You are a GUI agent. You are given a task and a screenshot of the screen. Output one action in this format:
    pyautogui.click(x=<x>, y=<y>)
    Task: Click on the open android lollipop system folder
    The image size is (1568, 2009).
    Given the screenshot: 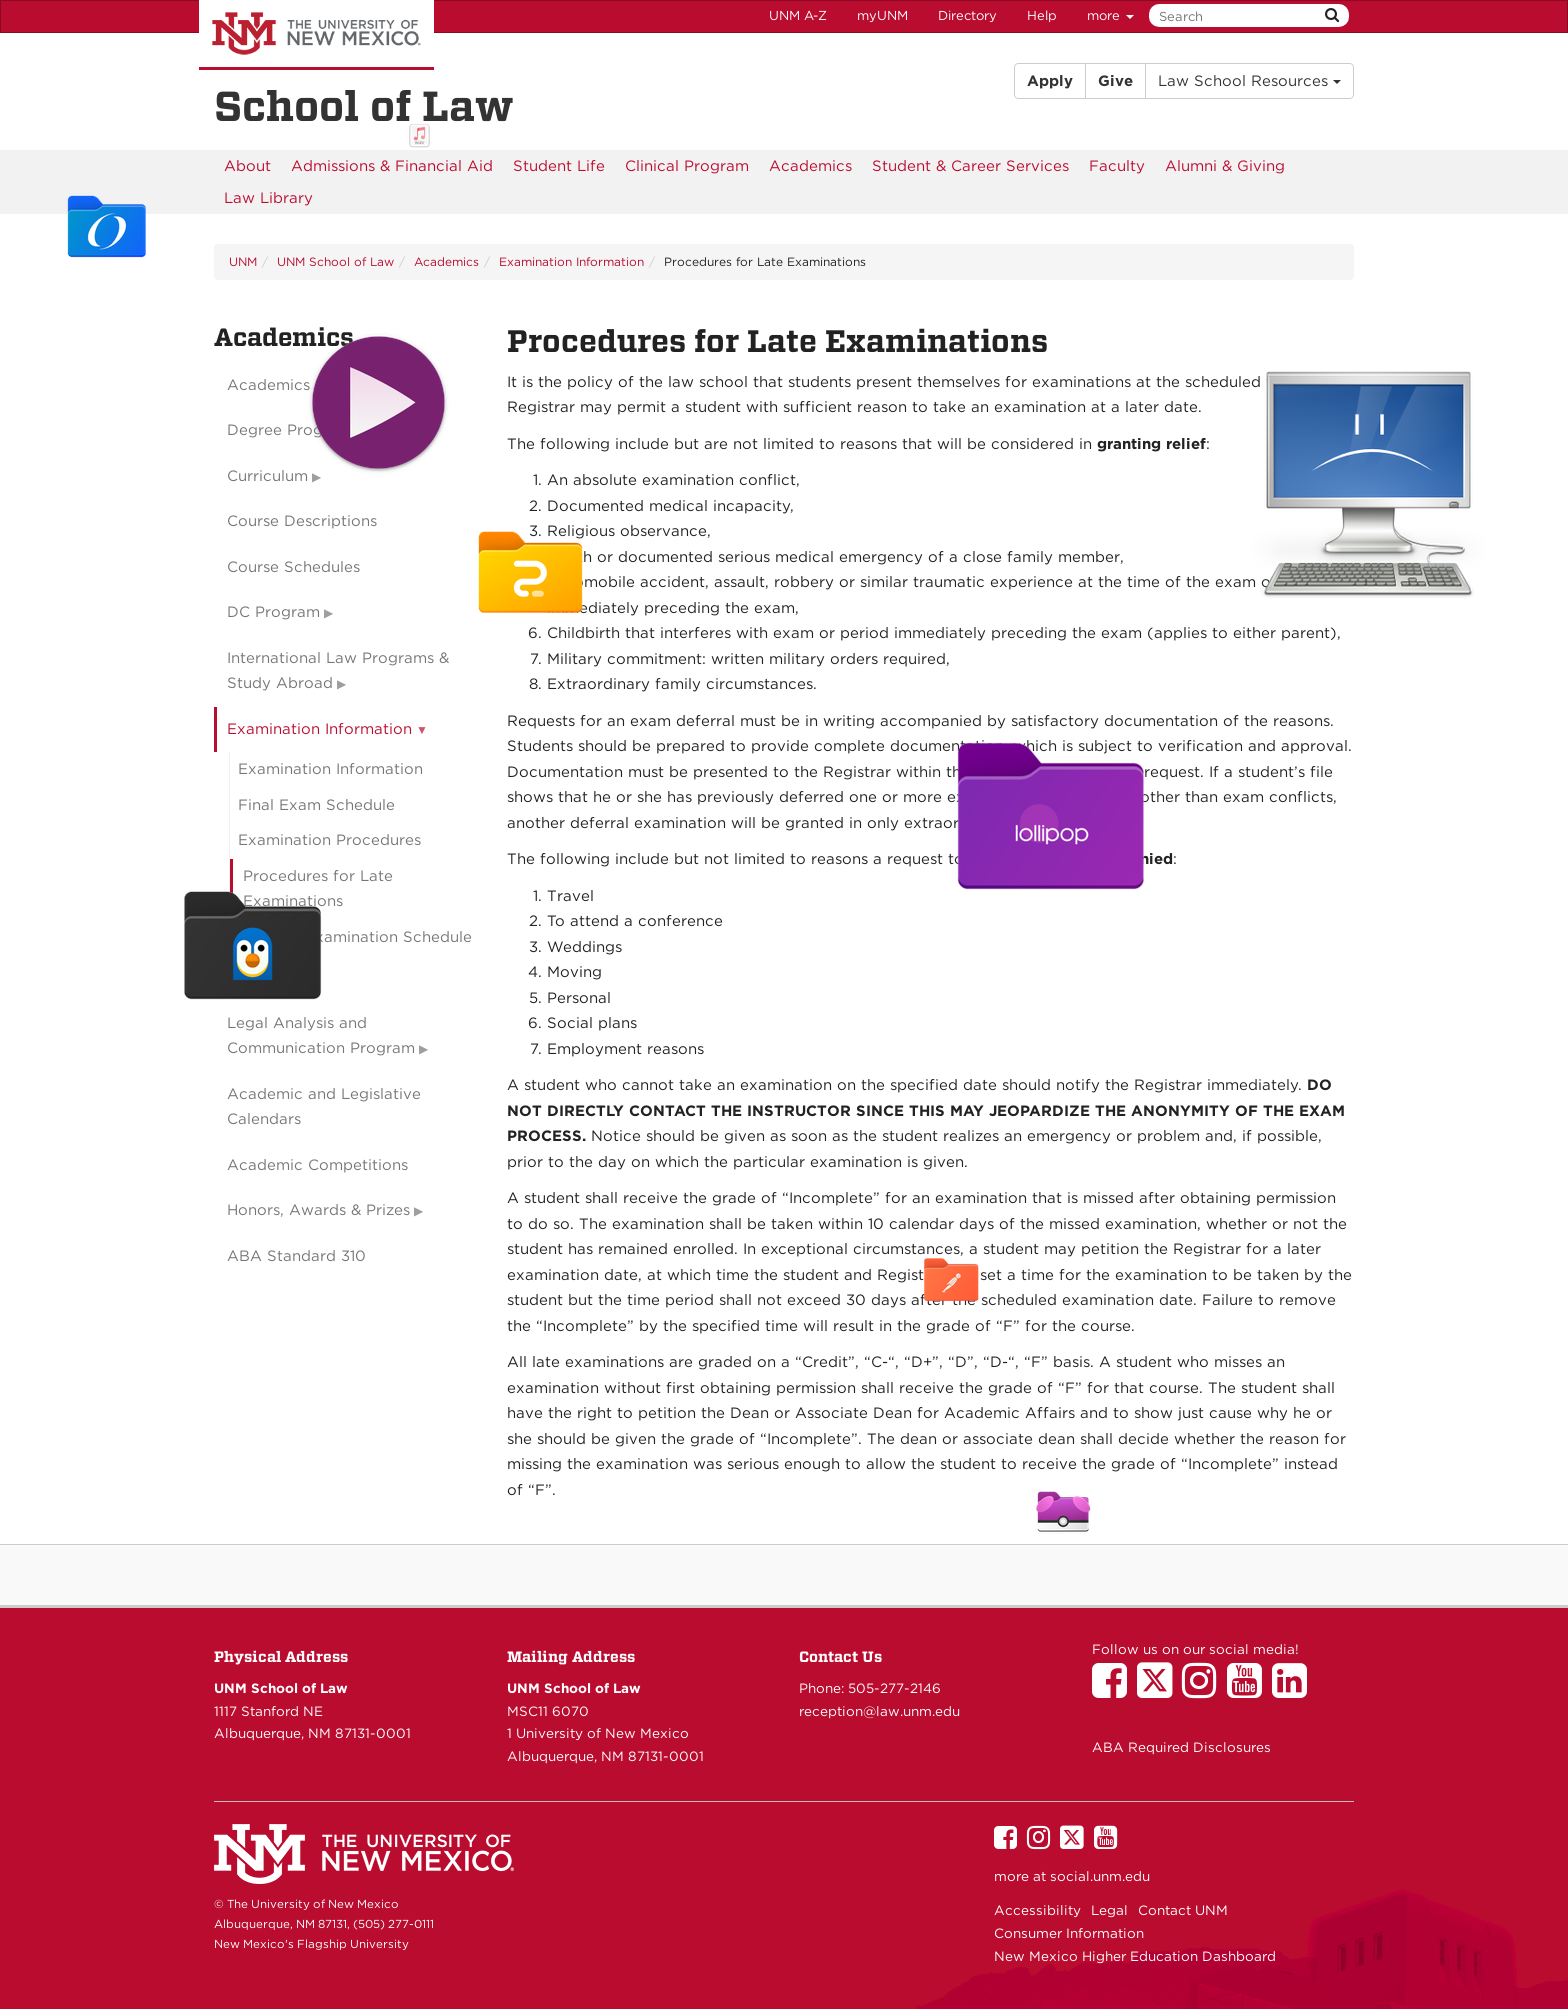 What is the action you would take?
    pyautogui.click(x=1050, y=821)
    